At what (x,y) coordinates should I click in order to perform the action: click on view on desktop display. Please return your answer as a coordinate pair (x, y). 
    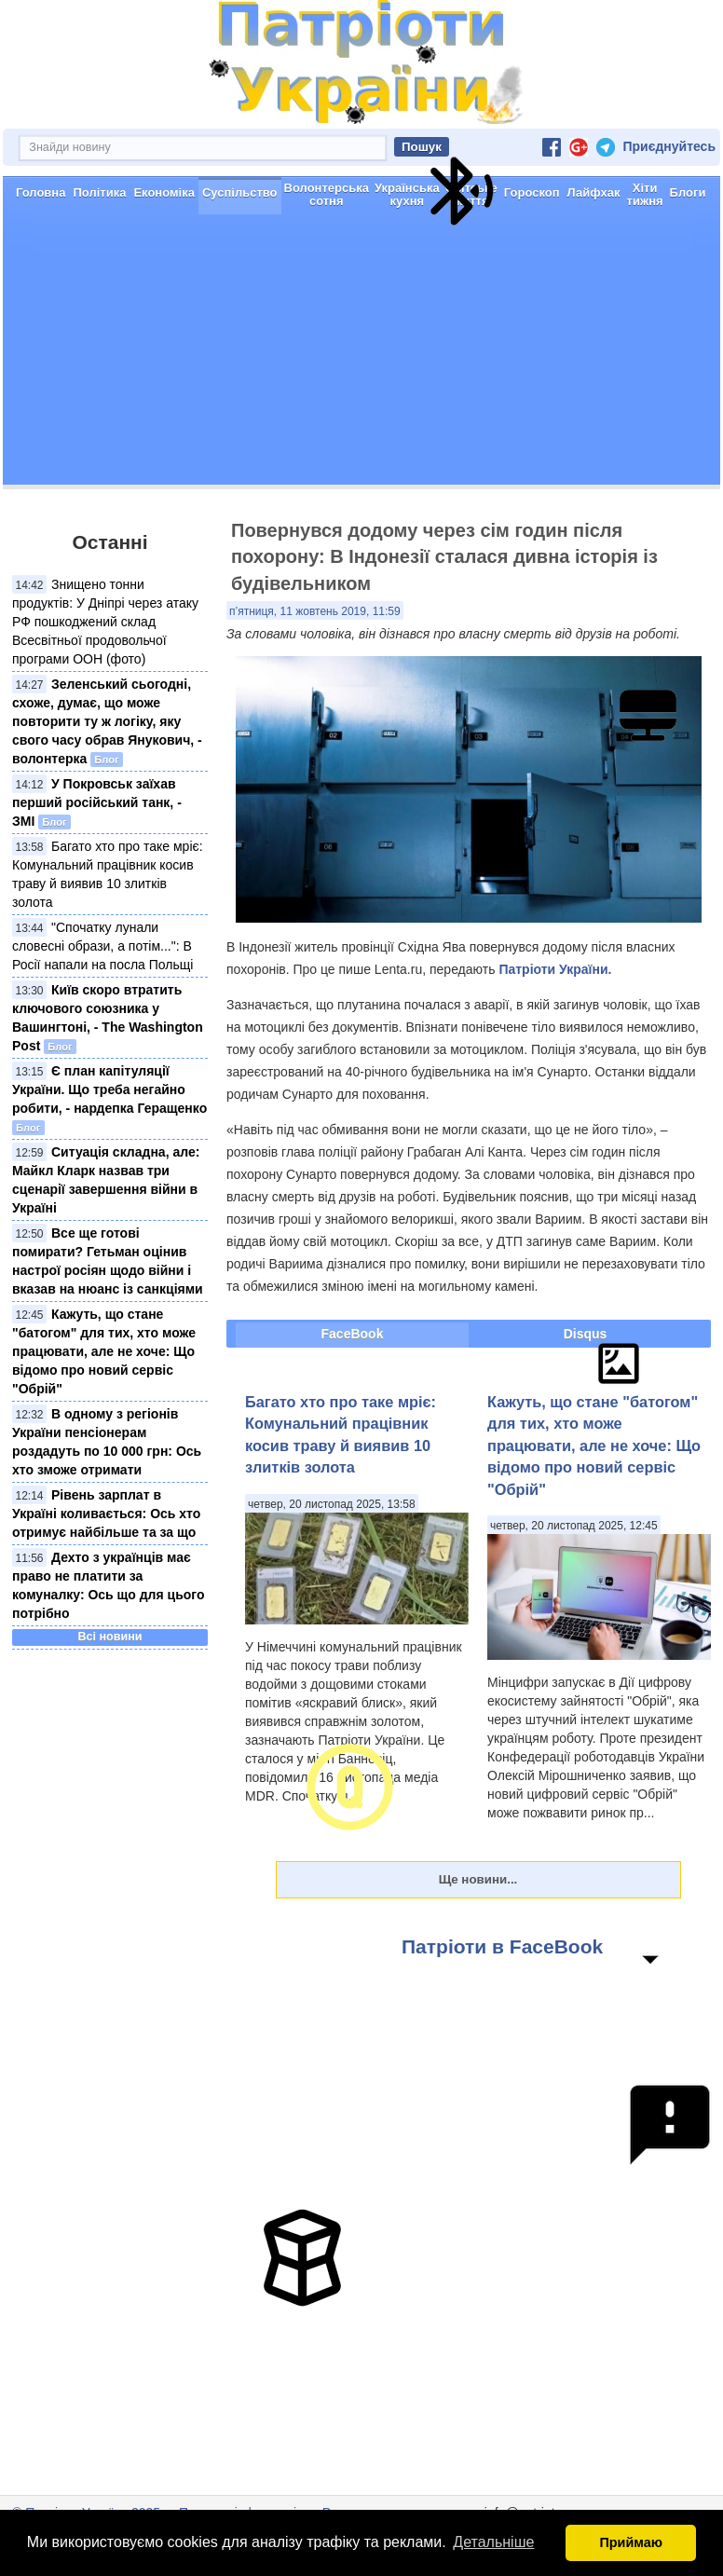
    Looking at the image, I should click on (648, 715).